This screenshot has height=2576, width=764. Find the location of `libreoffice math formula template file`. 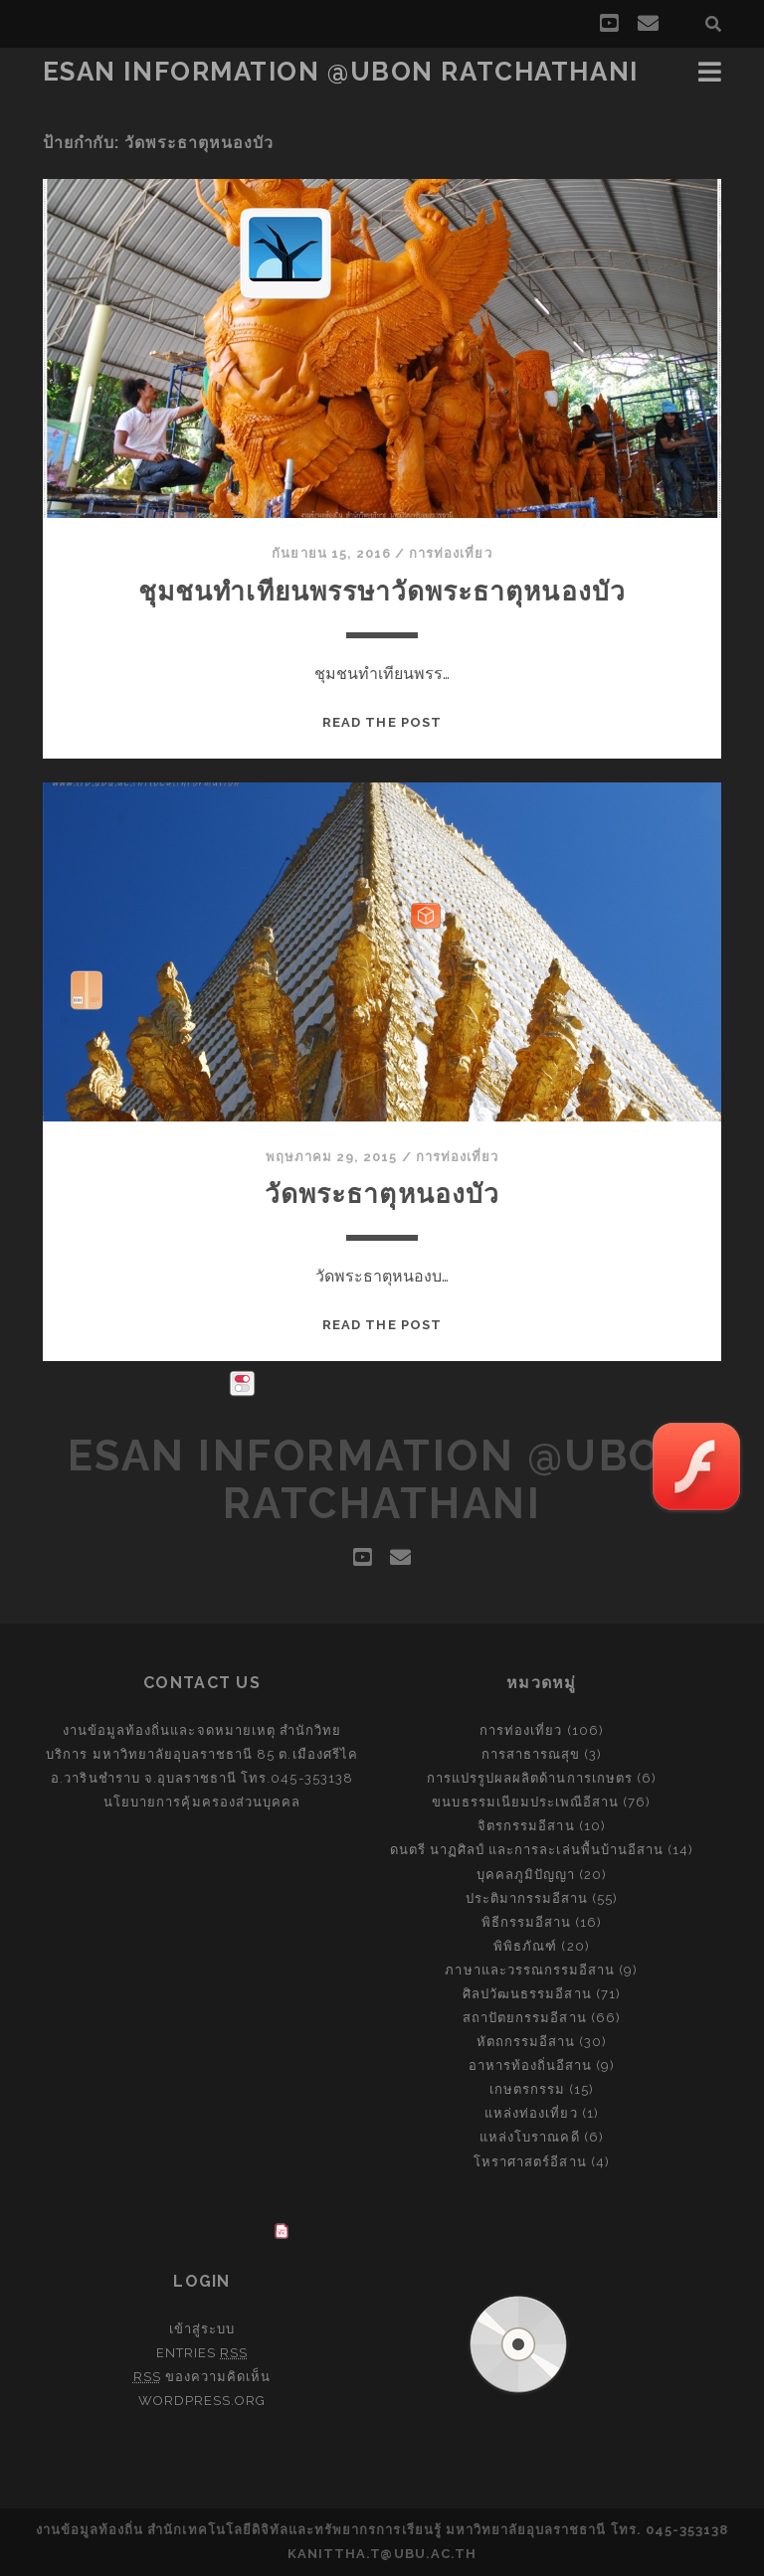

libreoffice math formula template file is located at coordinates (282, 2231).